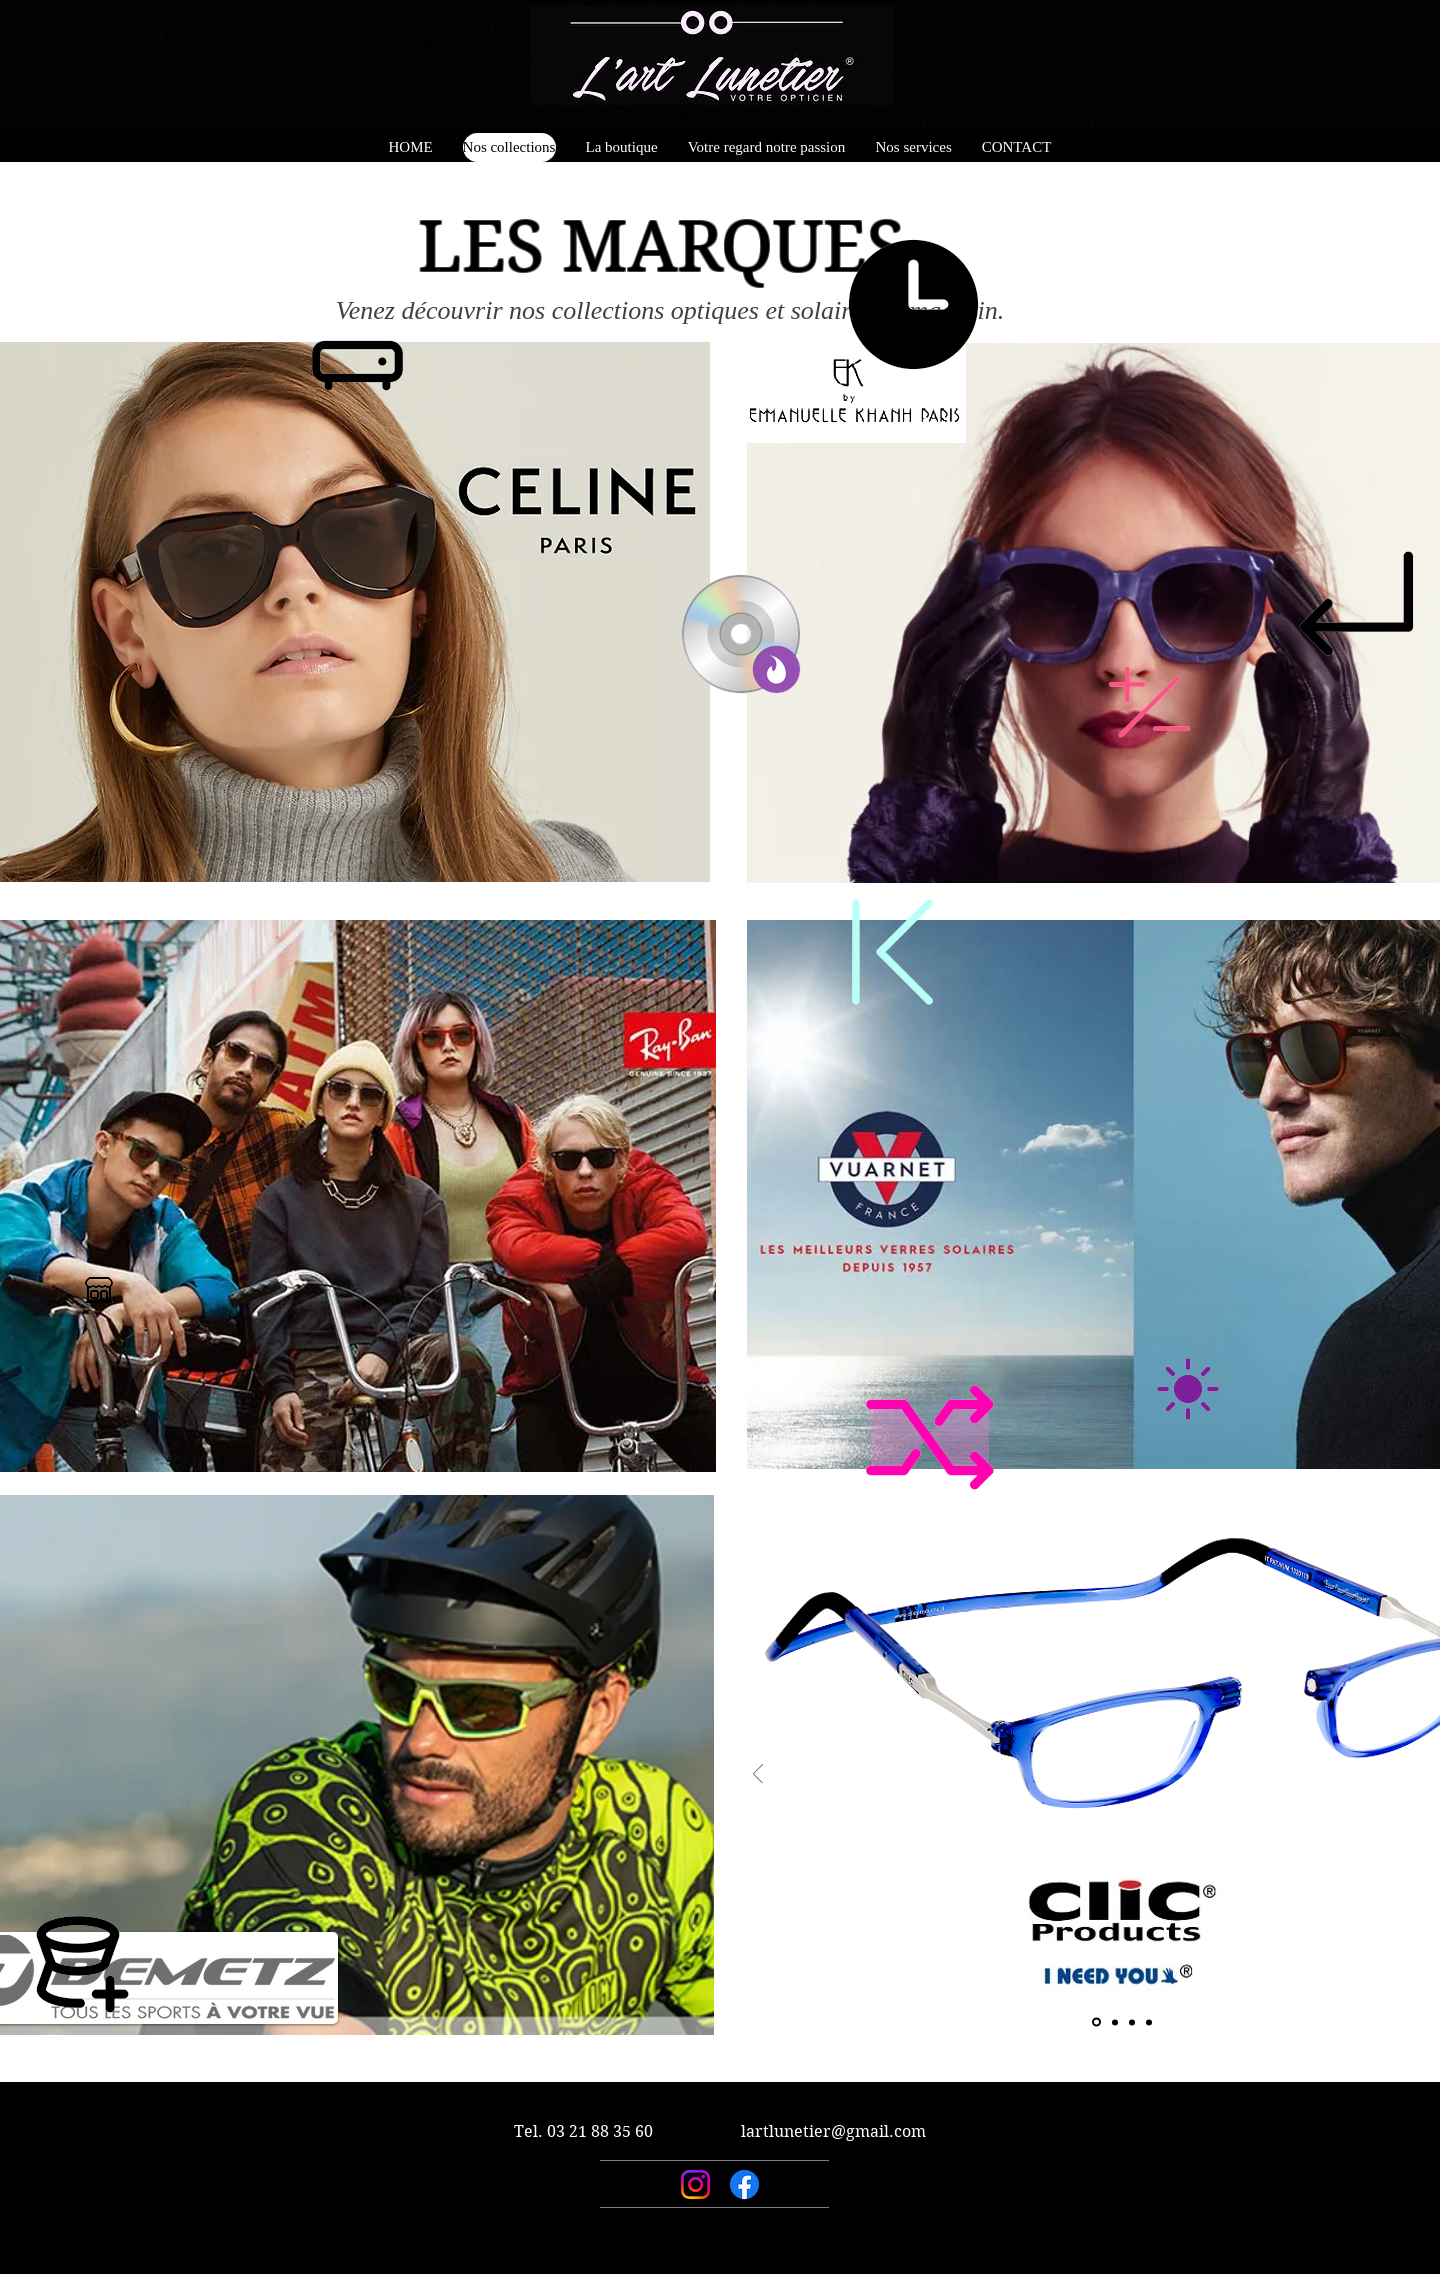 The image size is (1440, 2274). I want to click on return to previous line or entry, so click(1356, 603).